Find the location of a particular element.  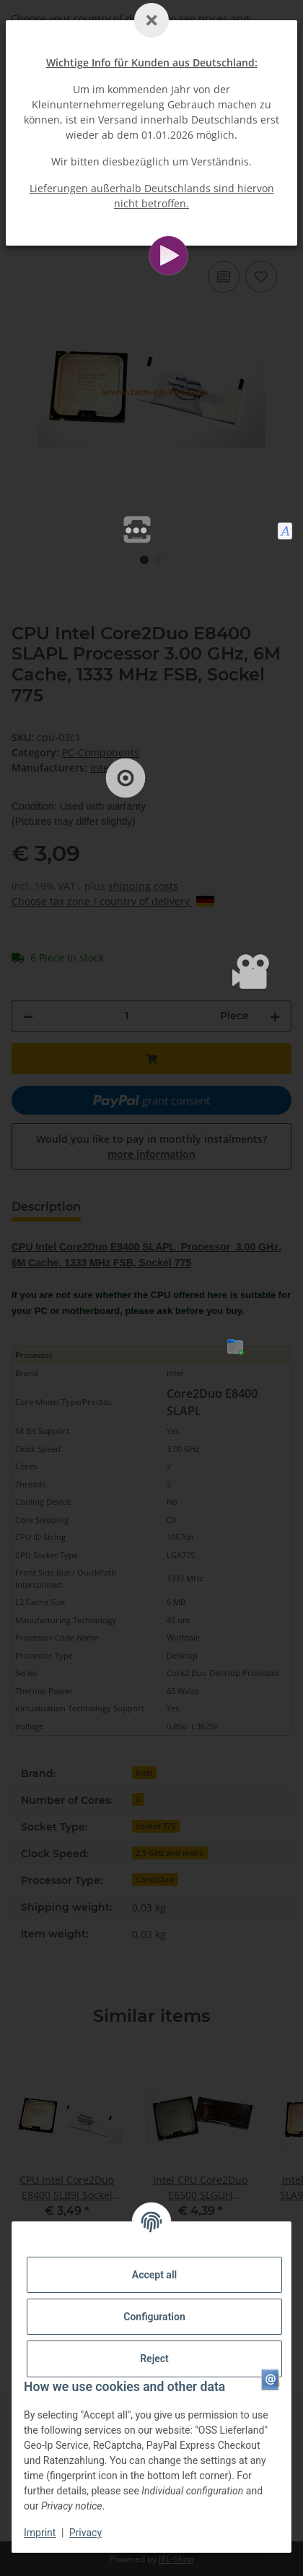

create a new folder is located at coordinates (235, 1347).